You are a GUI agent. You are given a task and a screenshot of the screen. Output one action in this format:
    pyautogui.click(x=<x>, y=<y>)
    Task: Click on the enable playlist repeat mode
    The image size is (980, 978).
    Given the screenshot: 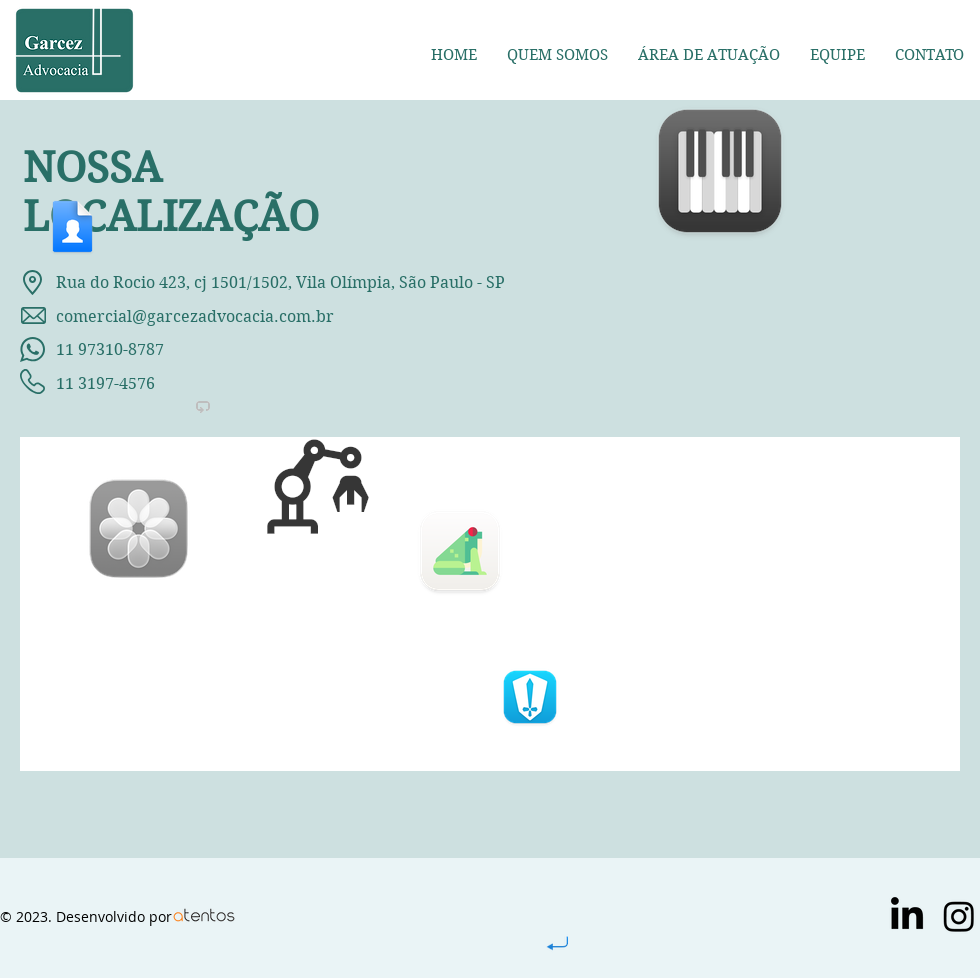 What is the action you would take?
    pyautogui.click(x=203, y=406)
    